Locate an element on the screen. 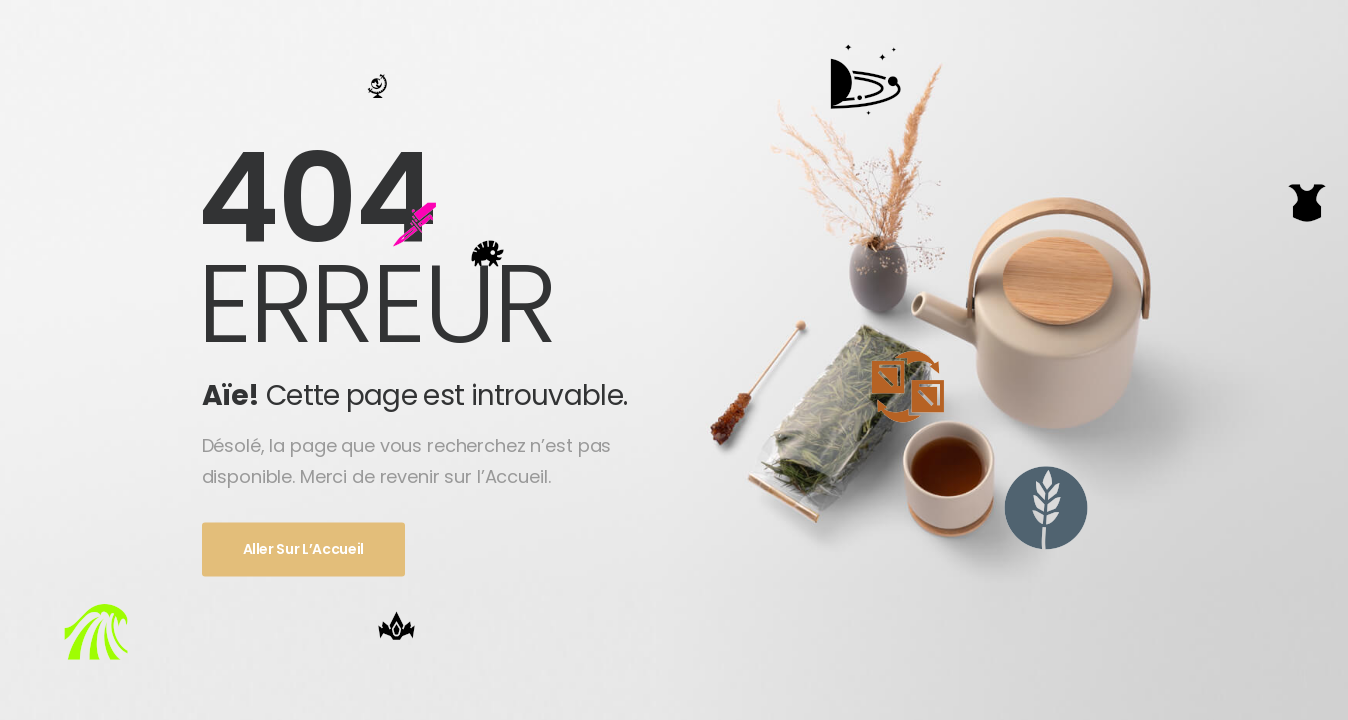 The image size is (1348, 720). equip body armor or protective vest is located at coordinates (1307, 203).